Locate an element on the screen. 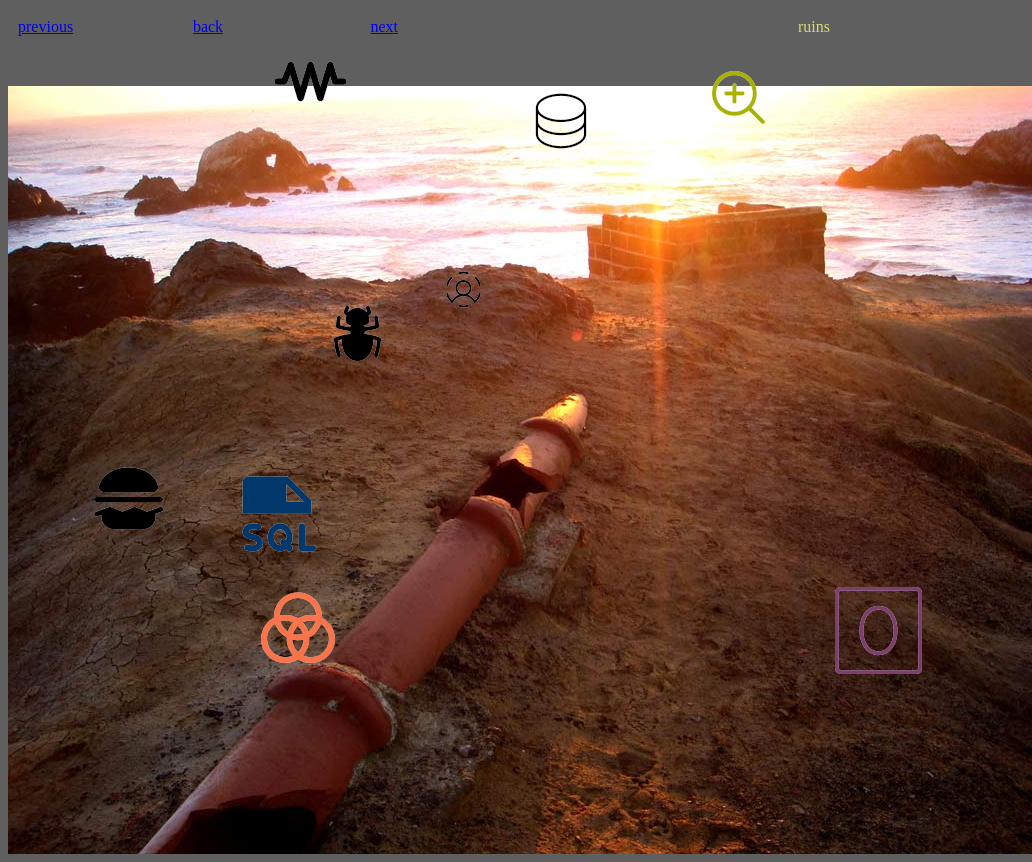  represents the number zero in a numeric input or display is located at coordinates (878, 630).